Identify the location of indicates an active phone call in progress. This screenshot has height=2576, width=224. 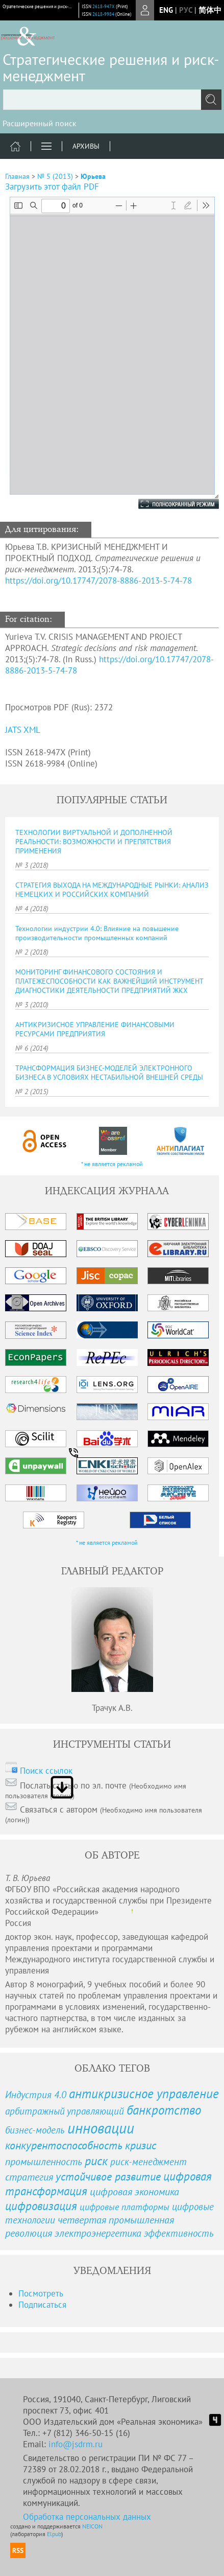
(73, 1453).